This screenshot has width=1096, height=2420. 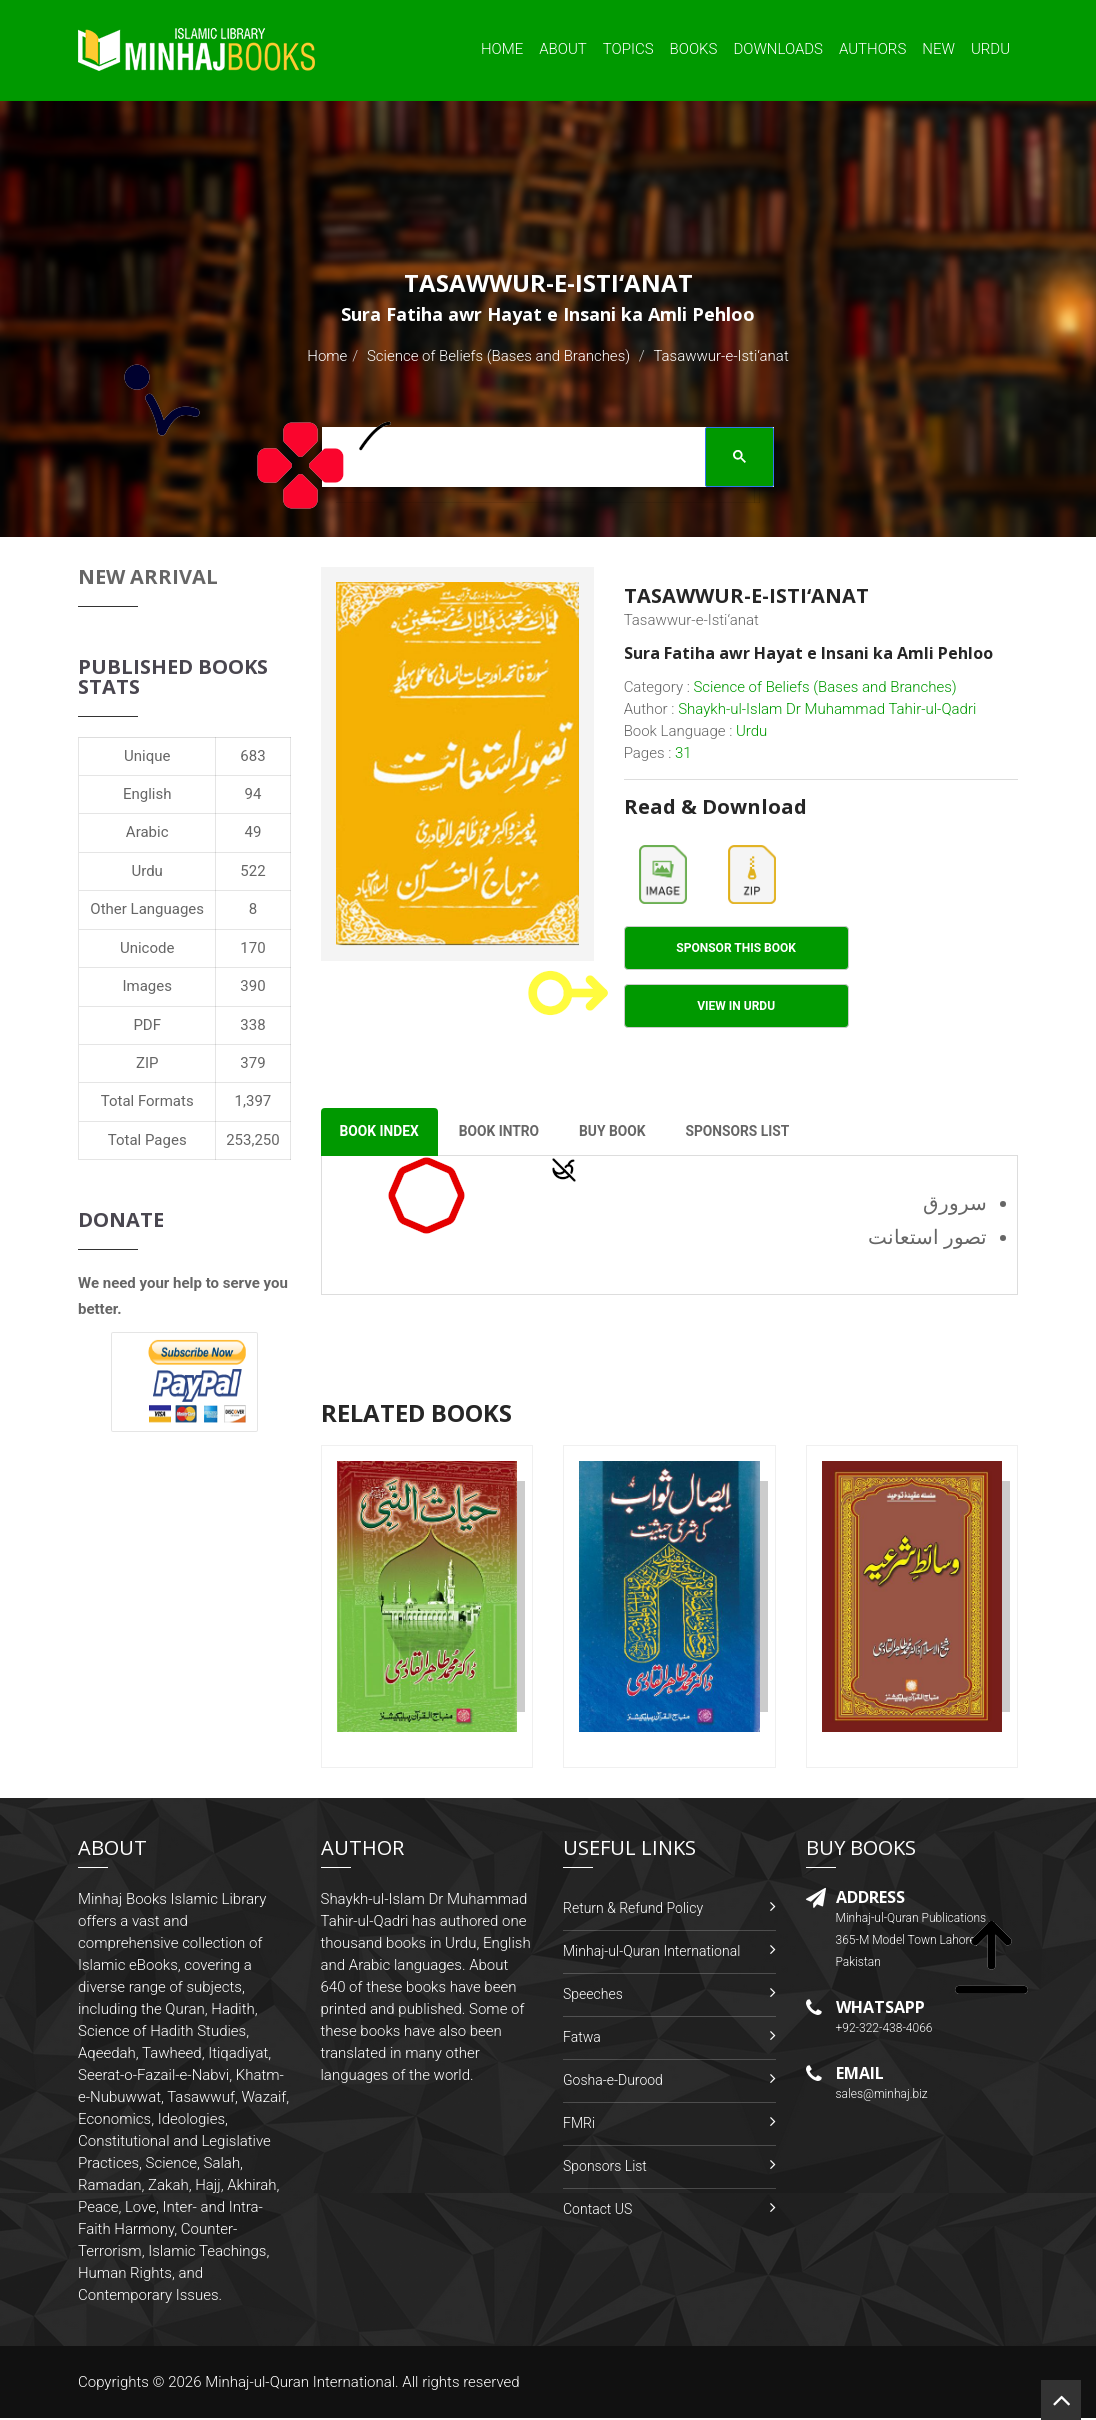 I want to click on disable spicy food filter, so click(x=564, y=1170).